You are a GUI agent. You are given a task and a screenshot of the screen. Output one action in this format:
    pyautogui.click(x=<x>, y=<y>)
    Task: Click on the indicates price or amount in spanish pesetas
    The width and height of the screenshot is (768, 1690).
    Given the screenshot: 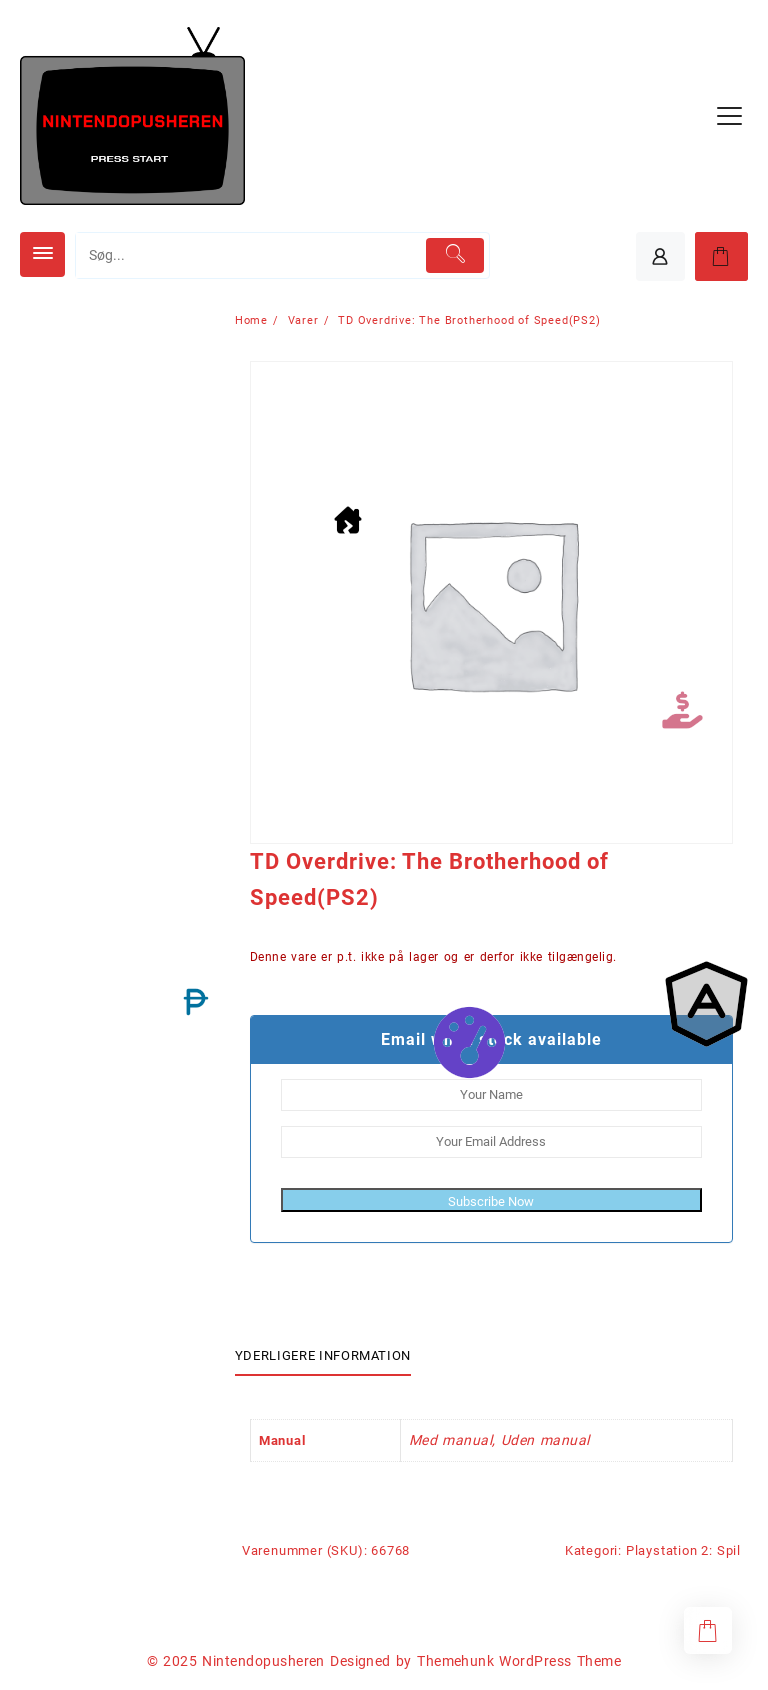 What is the action you would take?
    pyautogui.click(x=195, y=1002)
    